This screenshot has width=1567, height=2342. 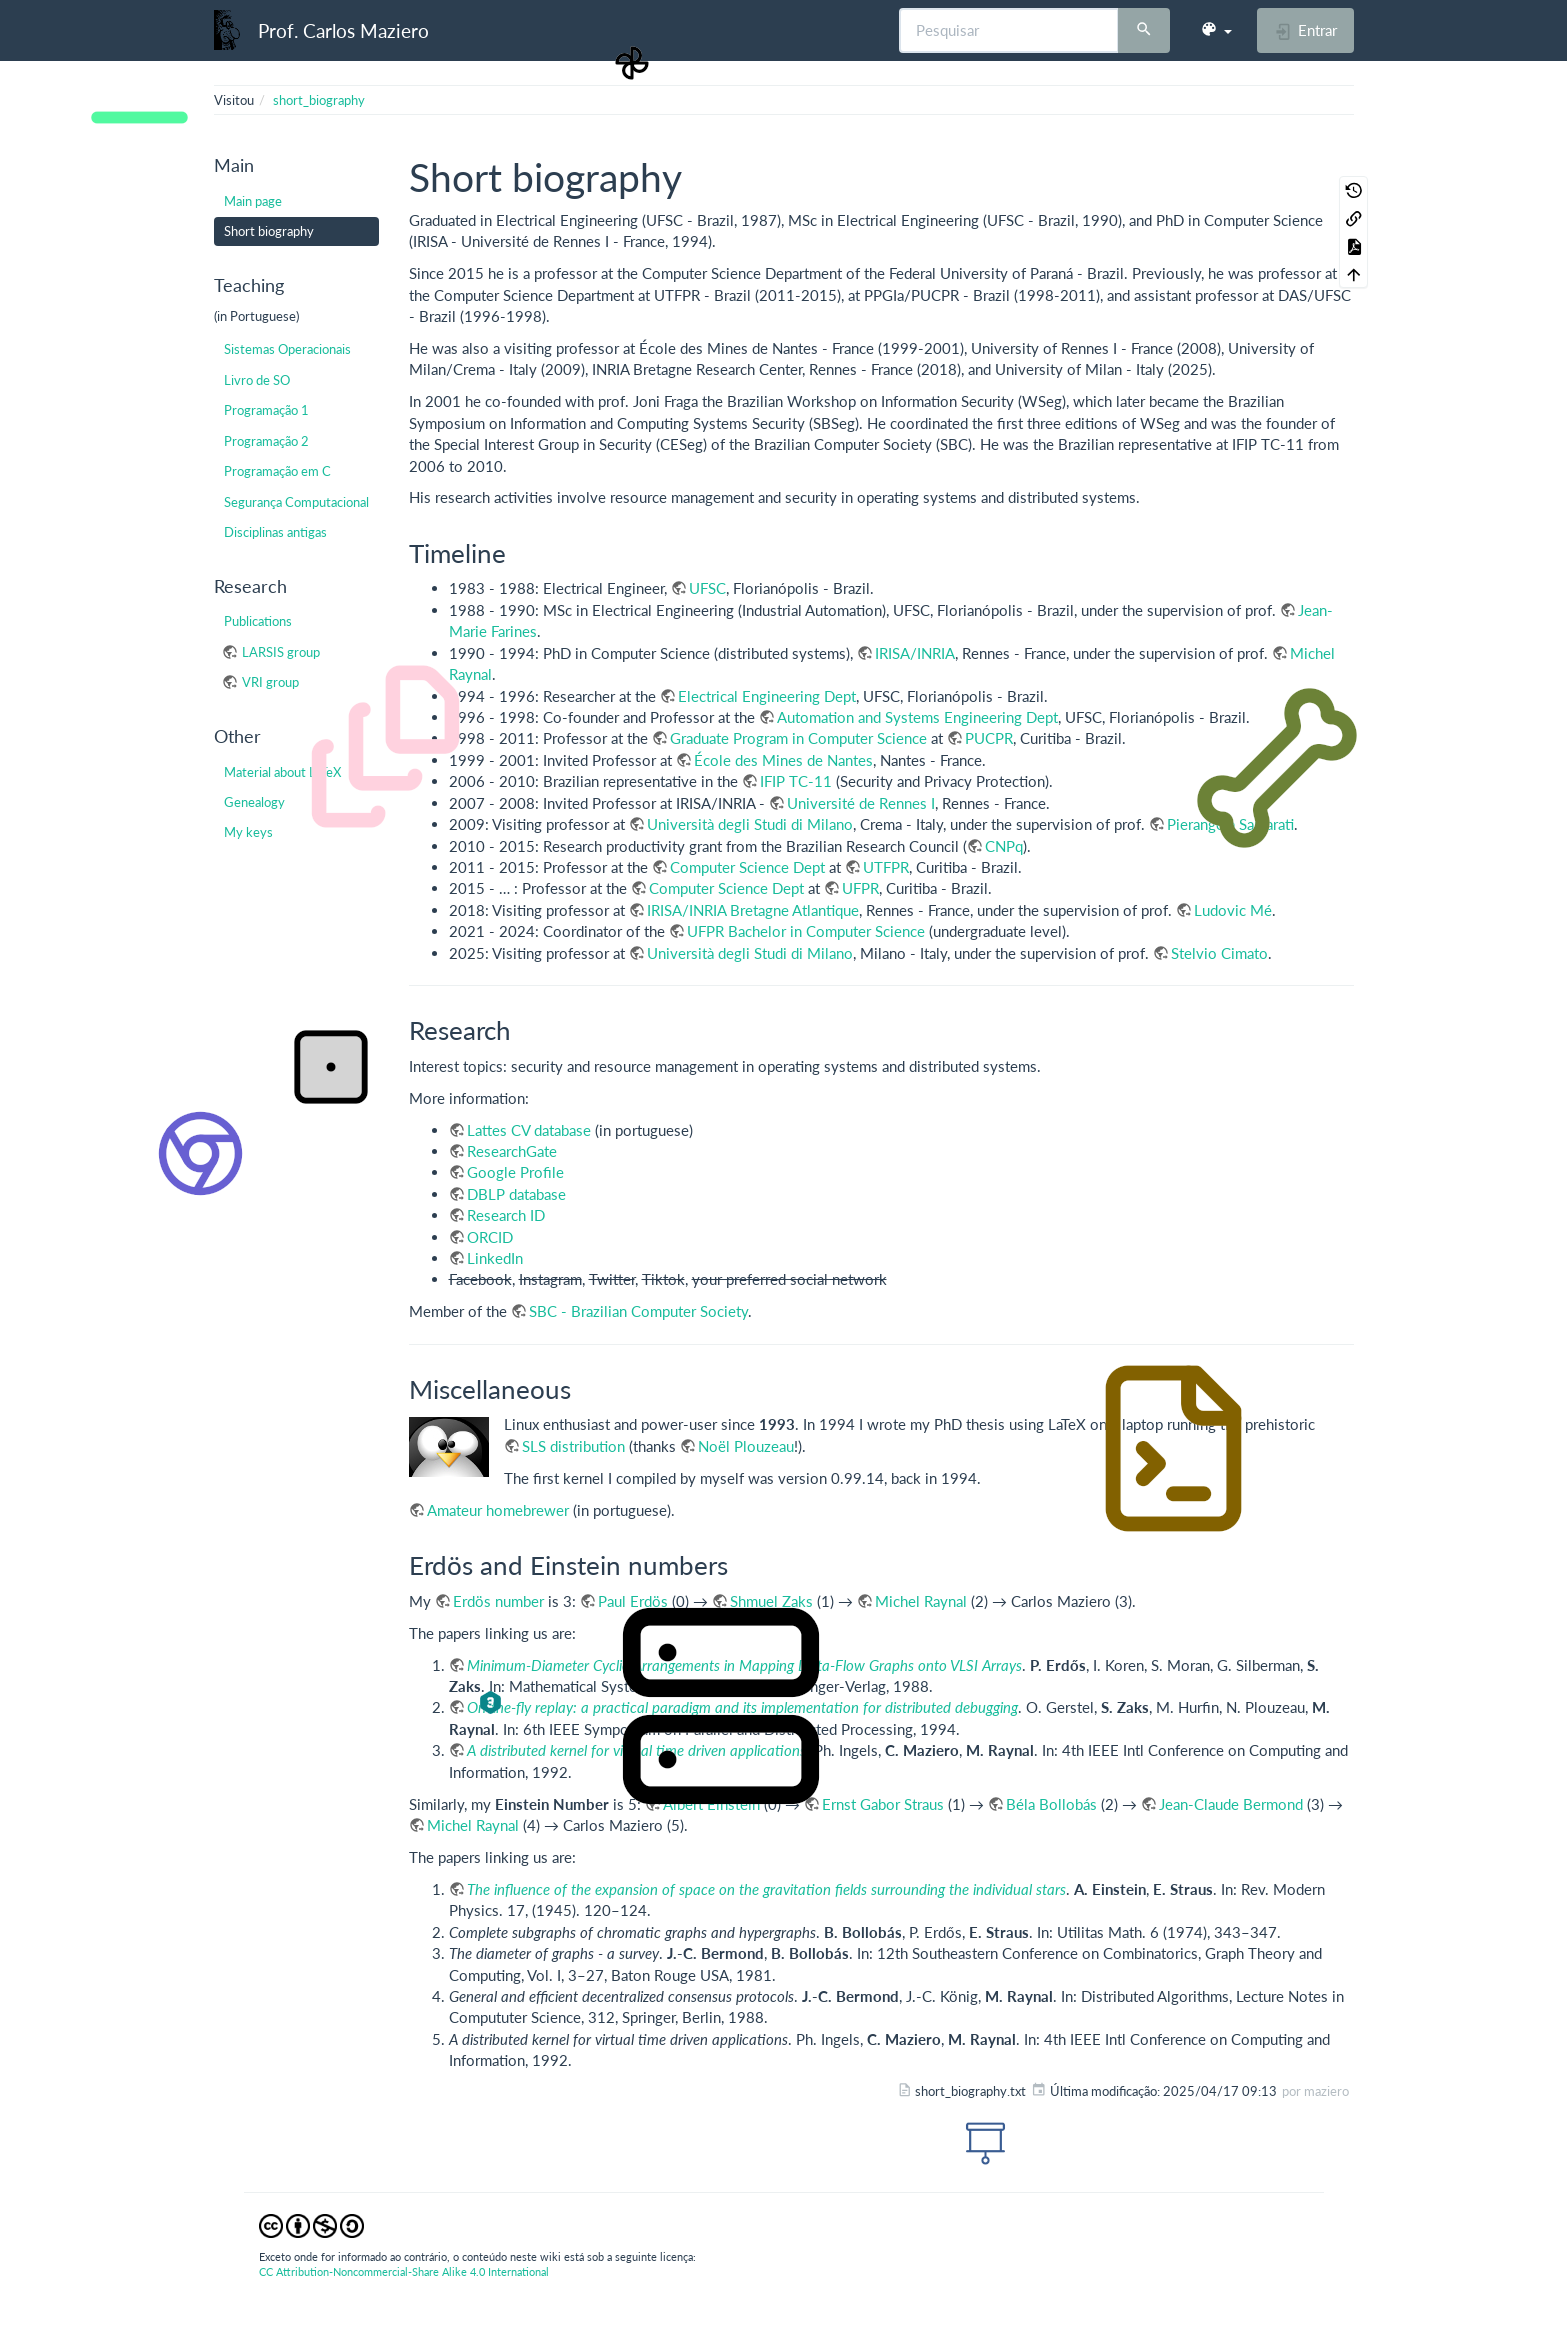 I want to click on start a presentation or slideshow, so click(x=985, y=2140).